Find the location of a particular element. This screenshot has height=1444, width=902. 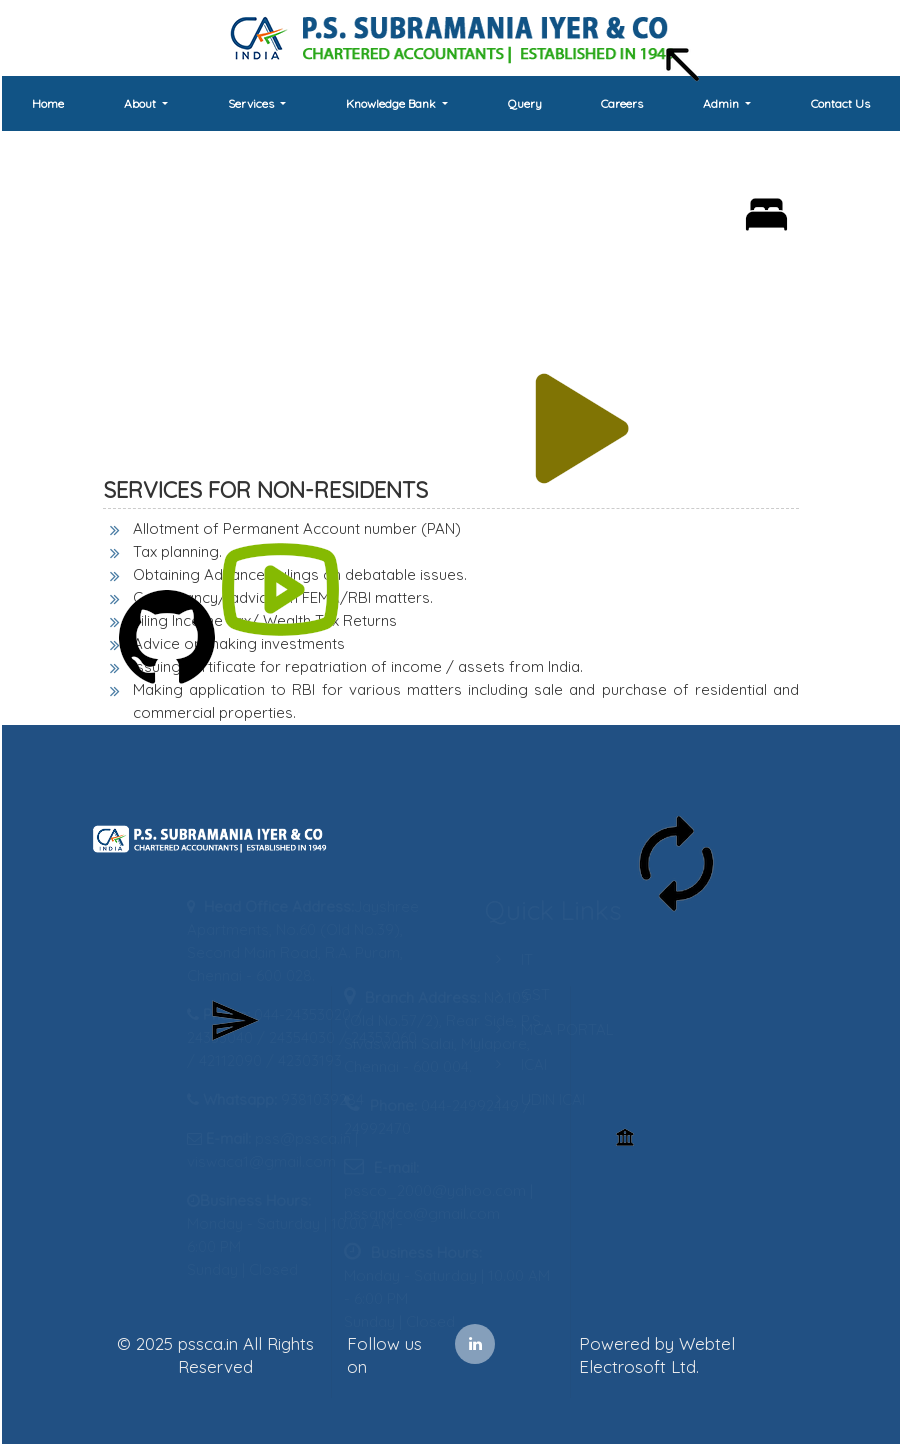

view project on github is located at coordinates (167, 638).